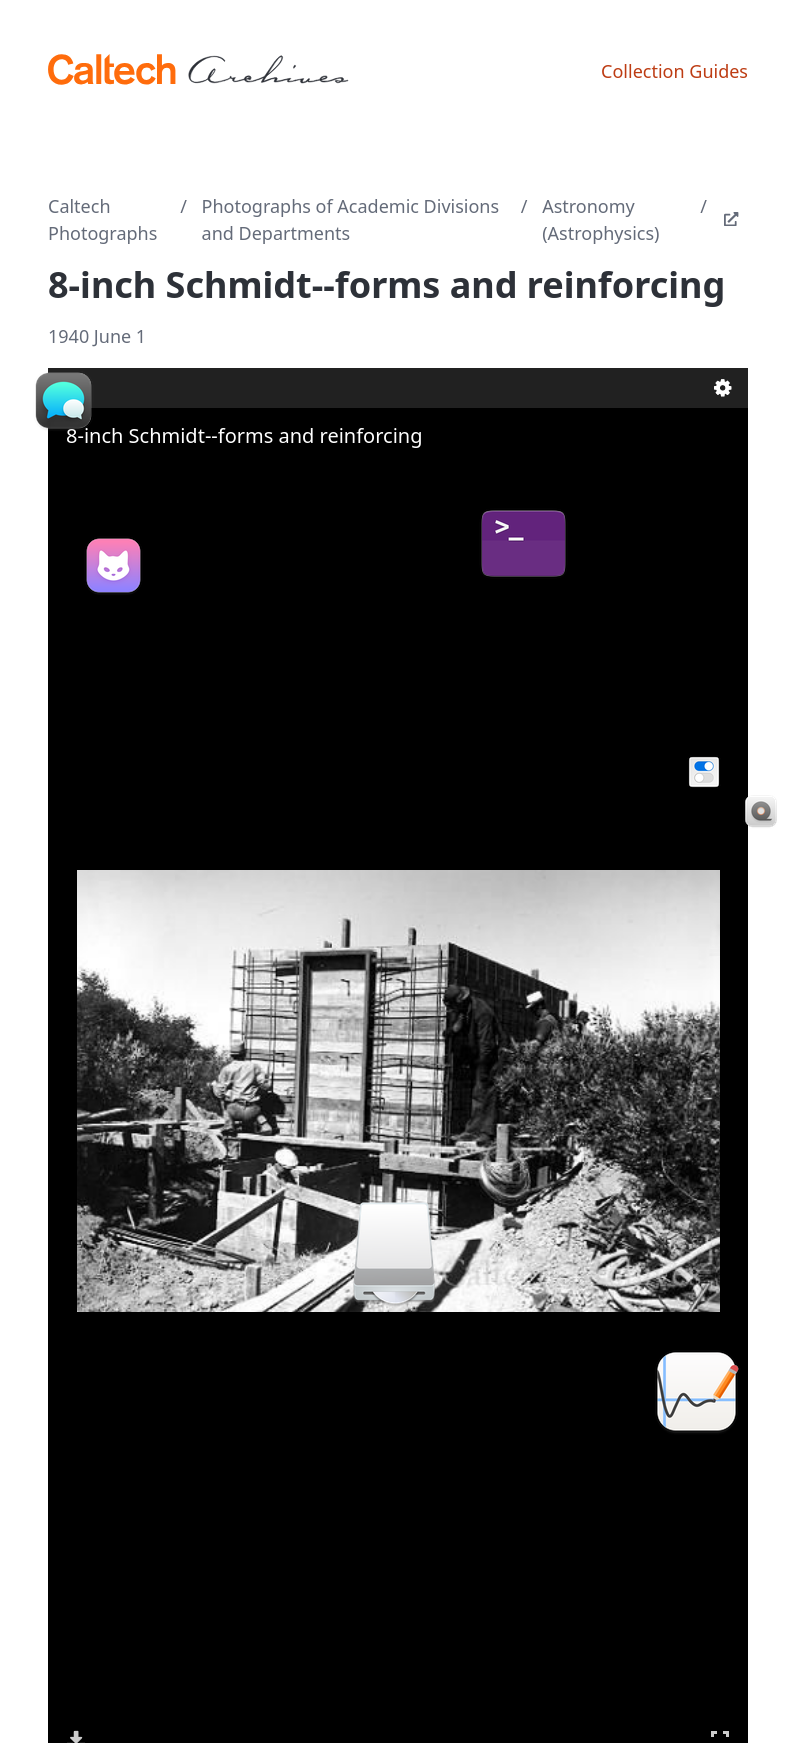  Describe the element at coordinates (696, 1391) in the screenshot. I see `open plots graphing application` at that location.